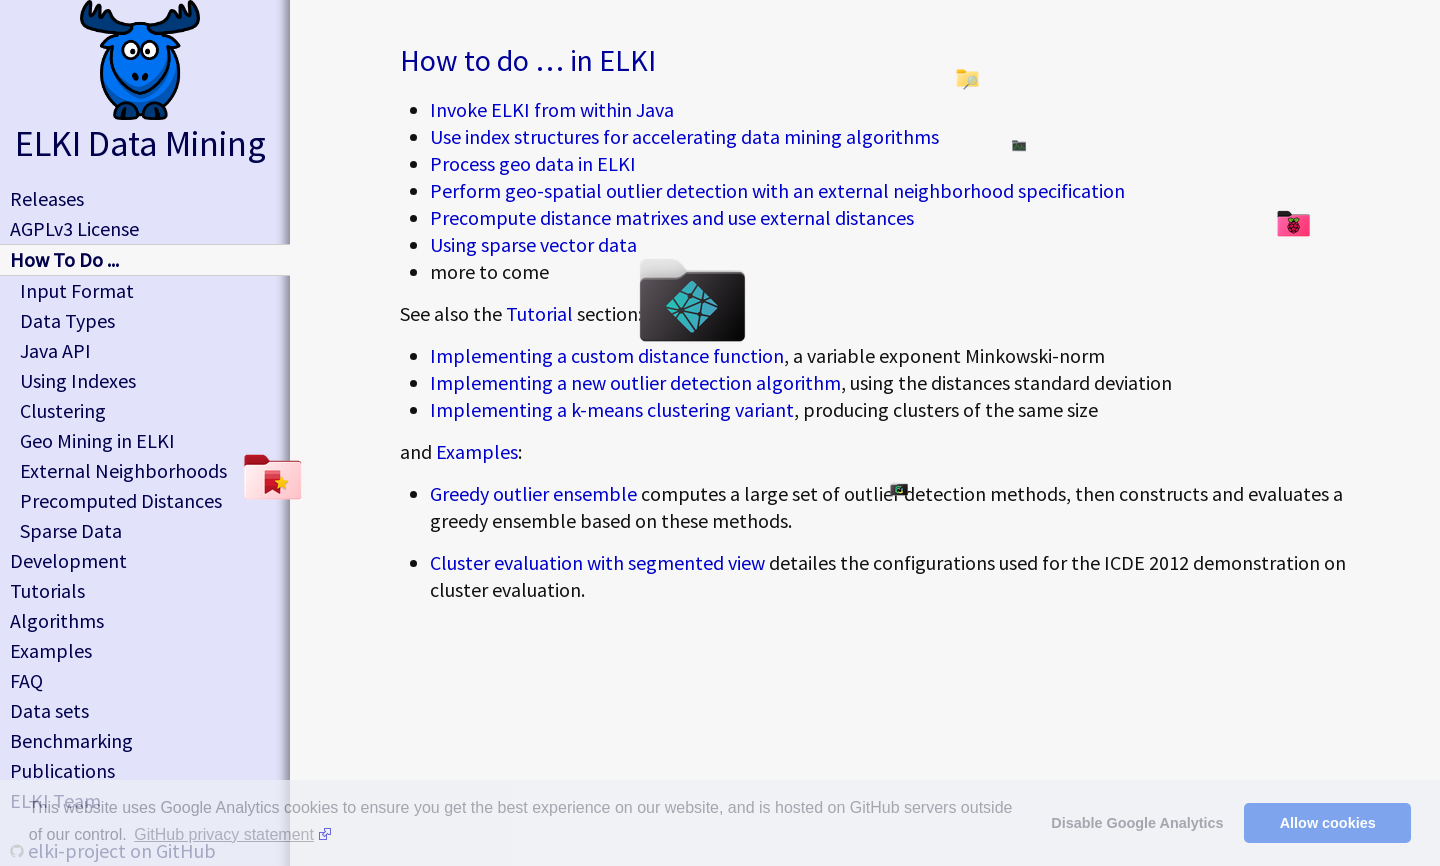 The height and width of the screenshot is (866, 1440). What do you see at coordinates (1019, 146) in the screenshot?
I see `open task manager files folder` at bounding box center [1019, 146].